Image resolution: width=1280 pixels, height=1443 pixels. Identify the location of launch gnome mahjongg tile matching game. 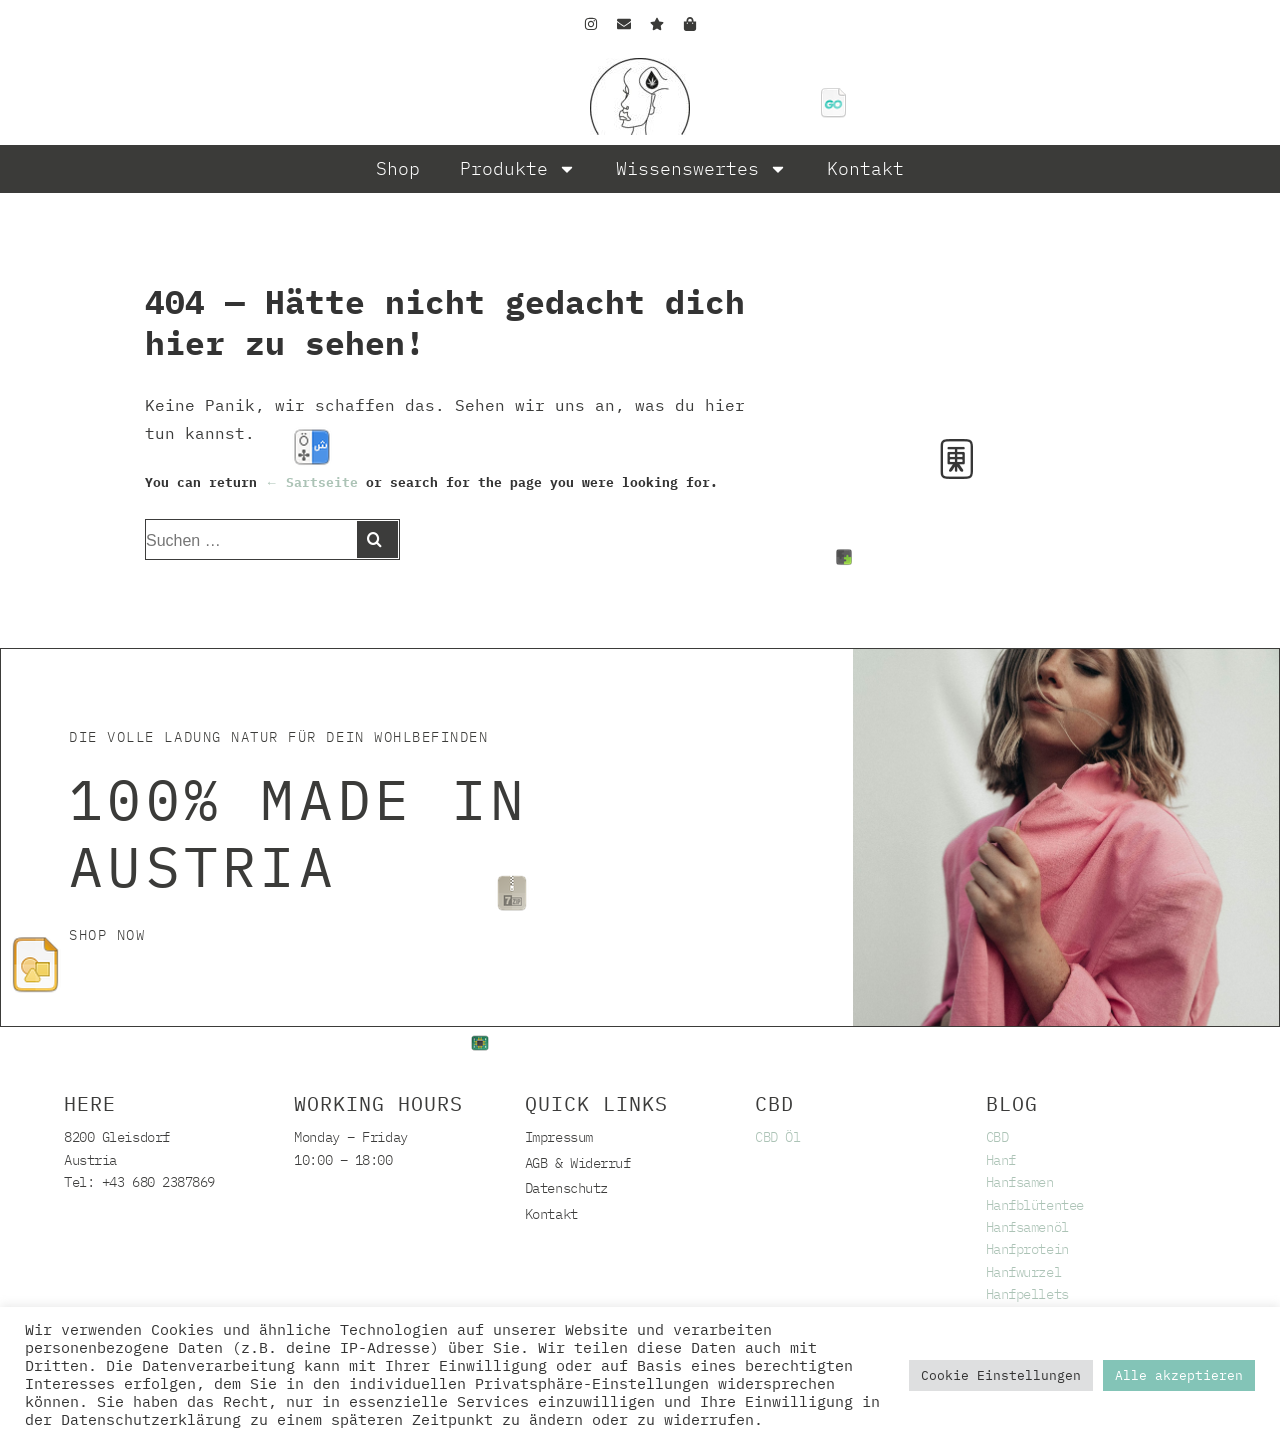
(958, 459).